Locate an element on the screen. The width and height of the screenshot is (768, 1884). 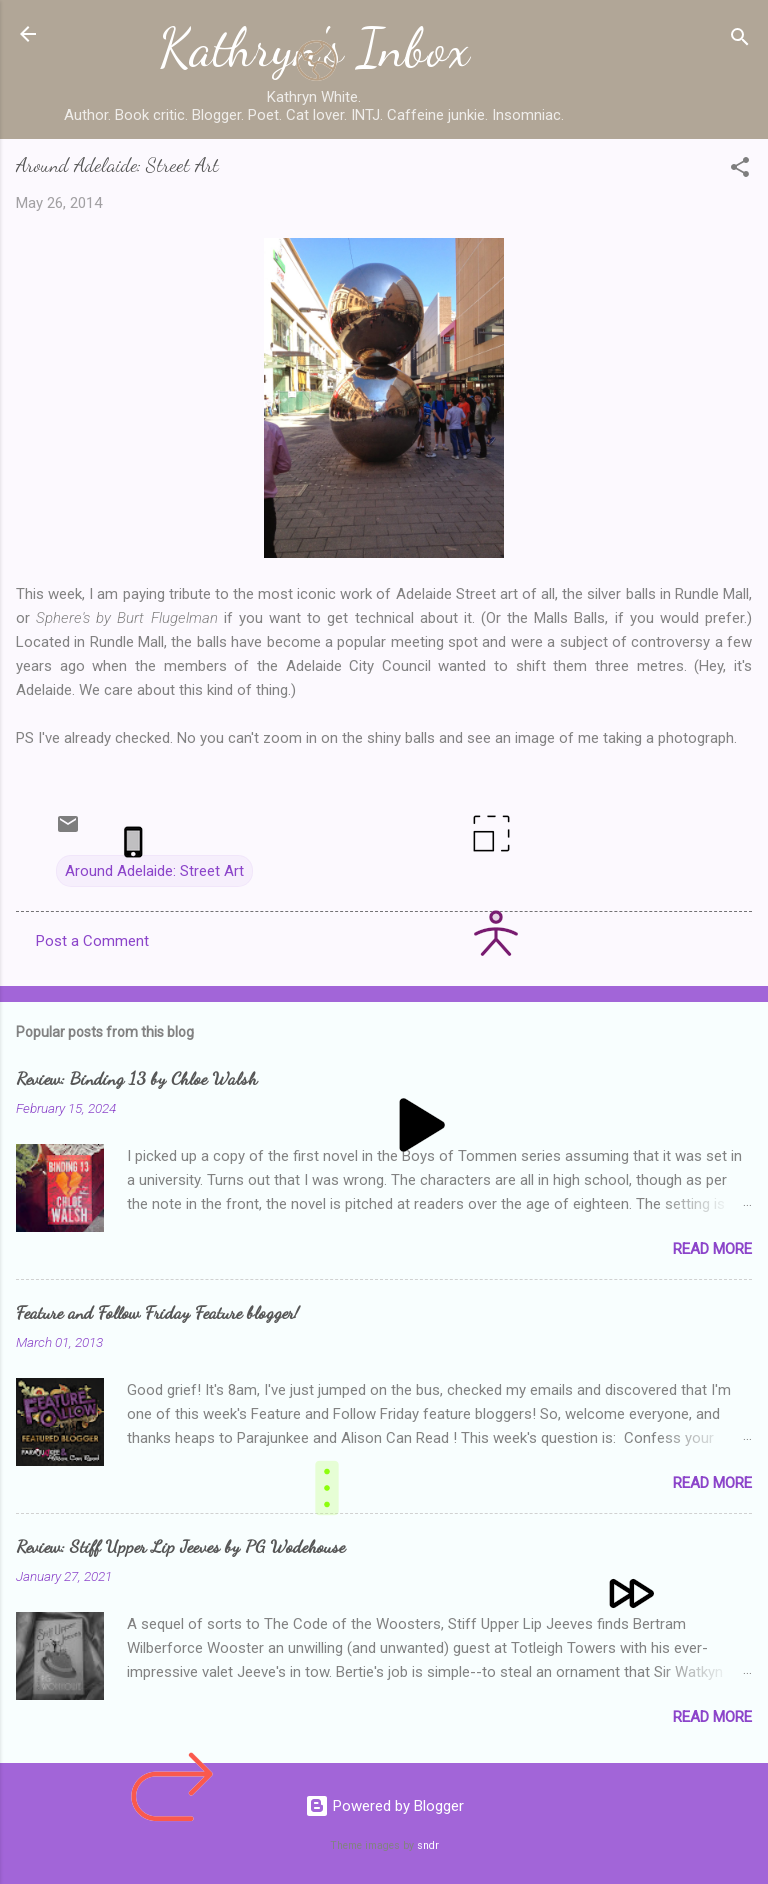
indicates mobile device or smartphone is located at coordinates (134, 842).